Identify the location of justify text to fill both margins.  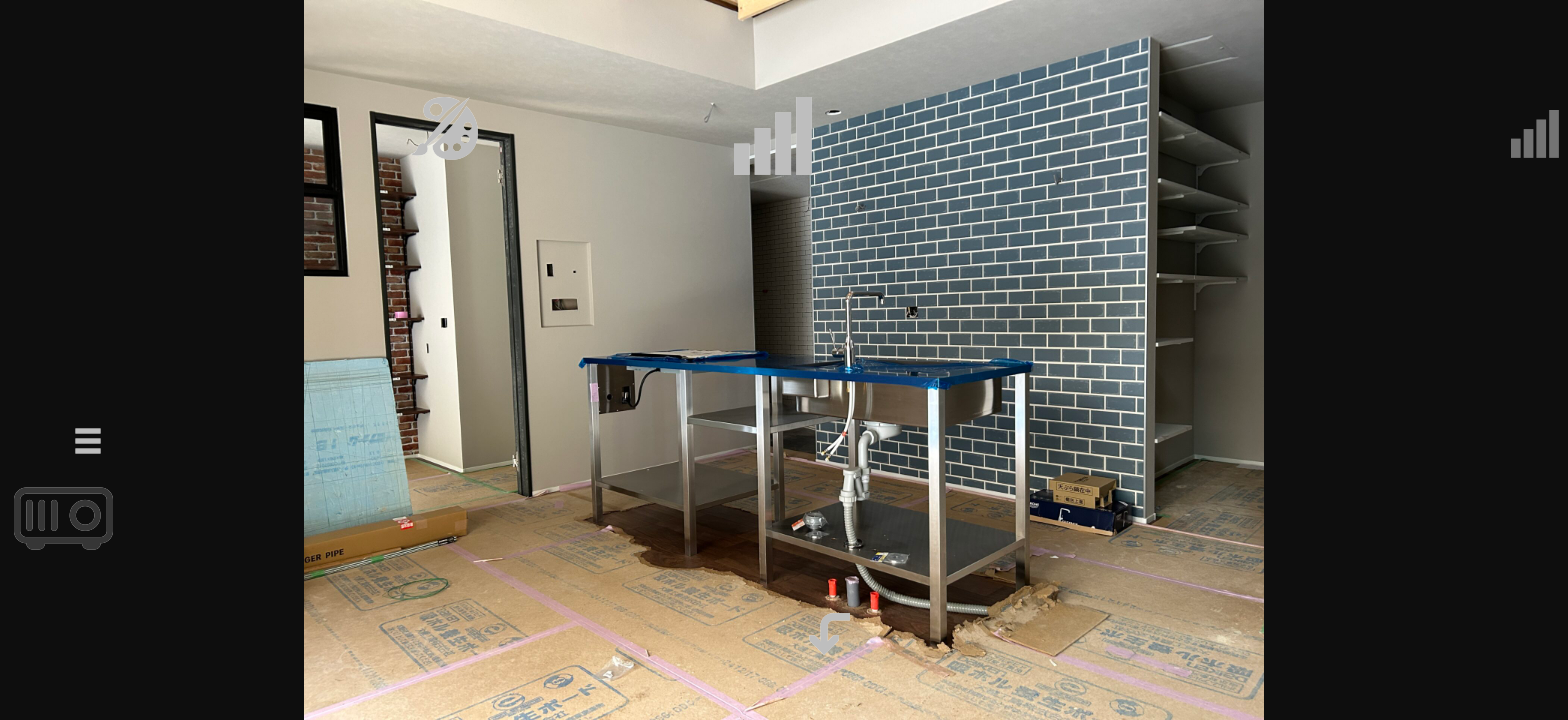
(88, 441).